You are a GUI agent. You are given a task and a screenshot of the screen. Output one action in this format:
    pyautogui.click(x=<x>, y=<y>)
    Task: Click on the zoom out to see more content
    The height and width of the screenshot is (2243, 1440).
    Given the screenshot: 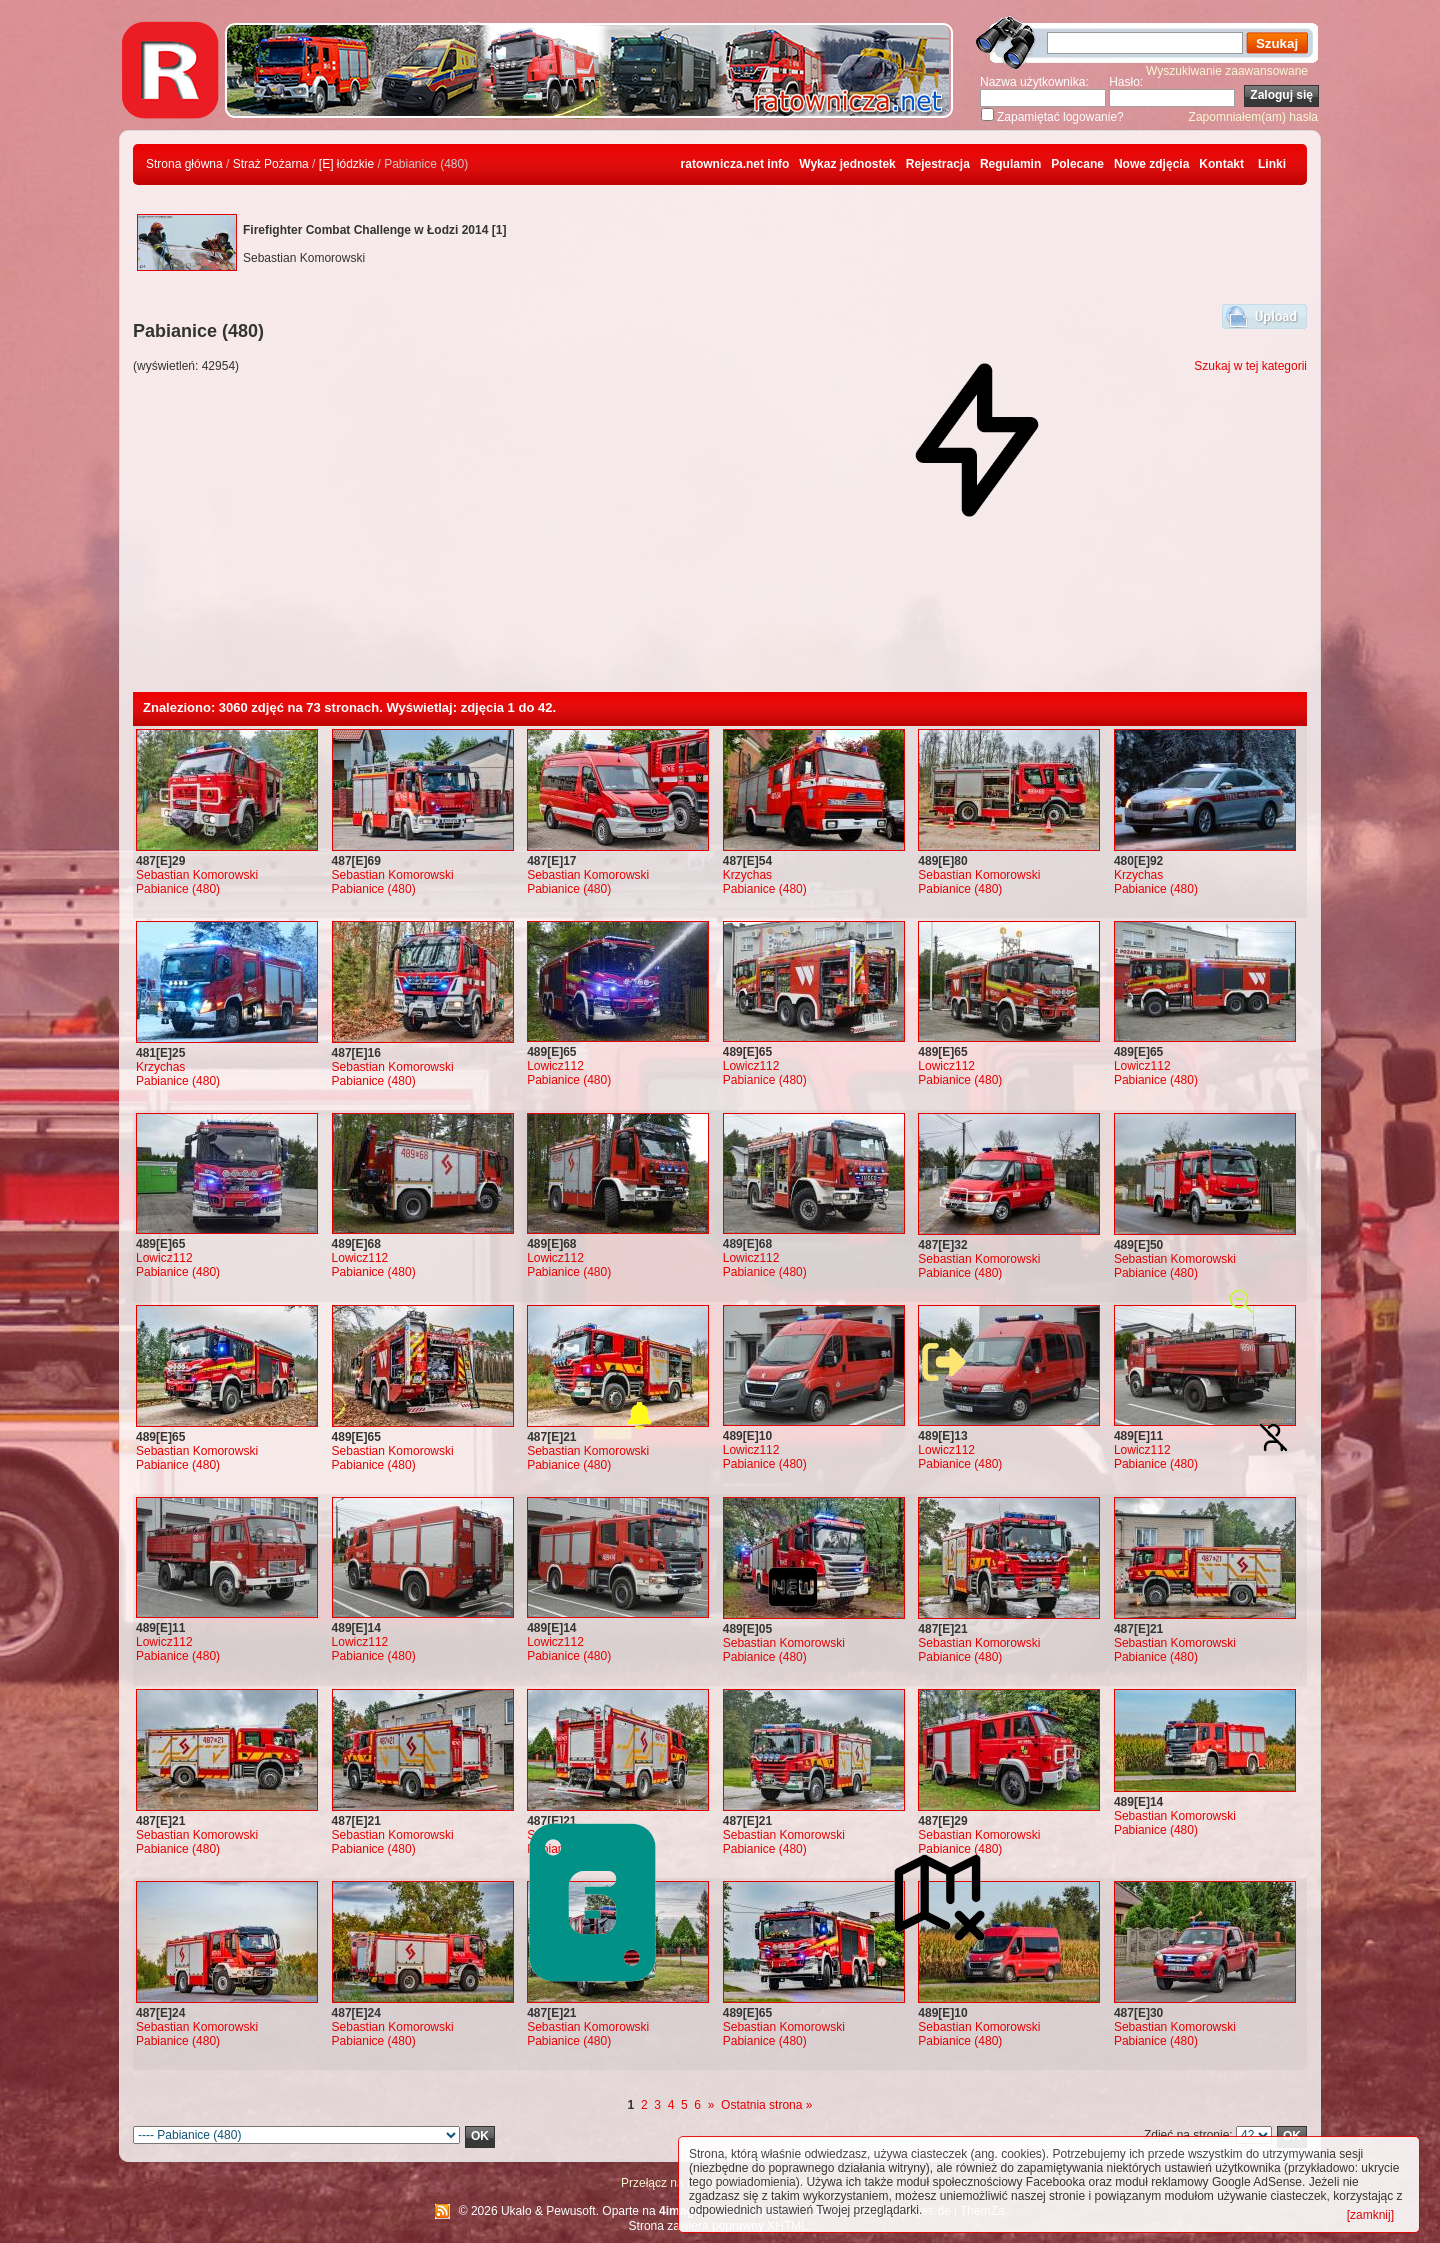 What is the action you would take?
    pyautogui.click(x=1241, y=1301)
    